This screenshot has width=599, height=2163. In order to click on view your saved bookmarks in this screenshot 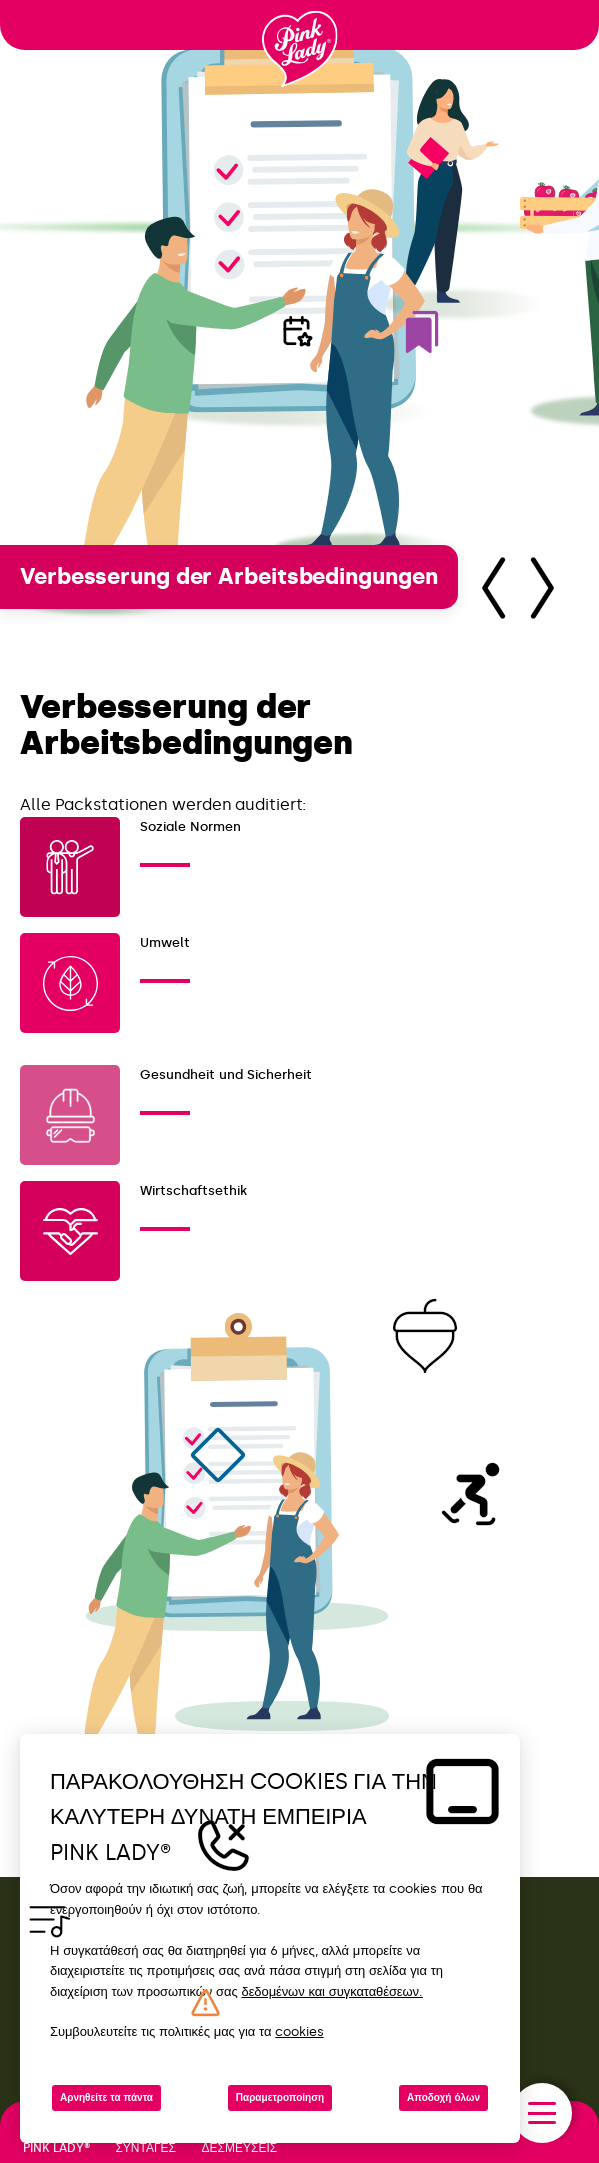, I will do `click(422, 332)`.